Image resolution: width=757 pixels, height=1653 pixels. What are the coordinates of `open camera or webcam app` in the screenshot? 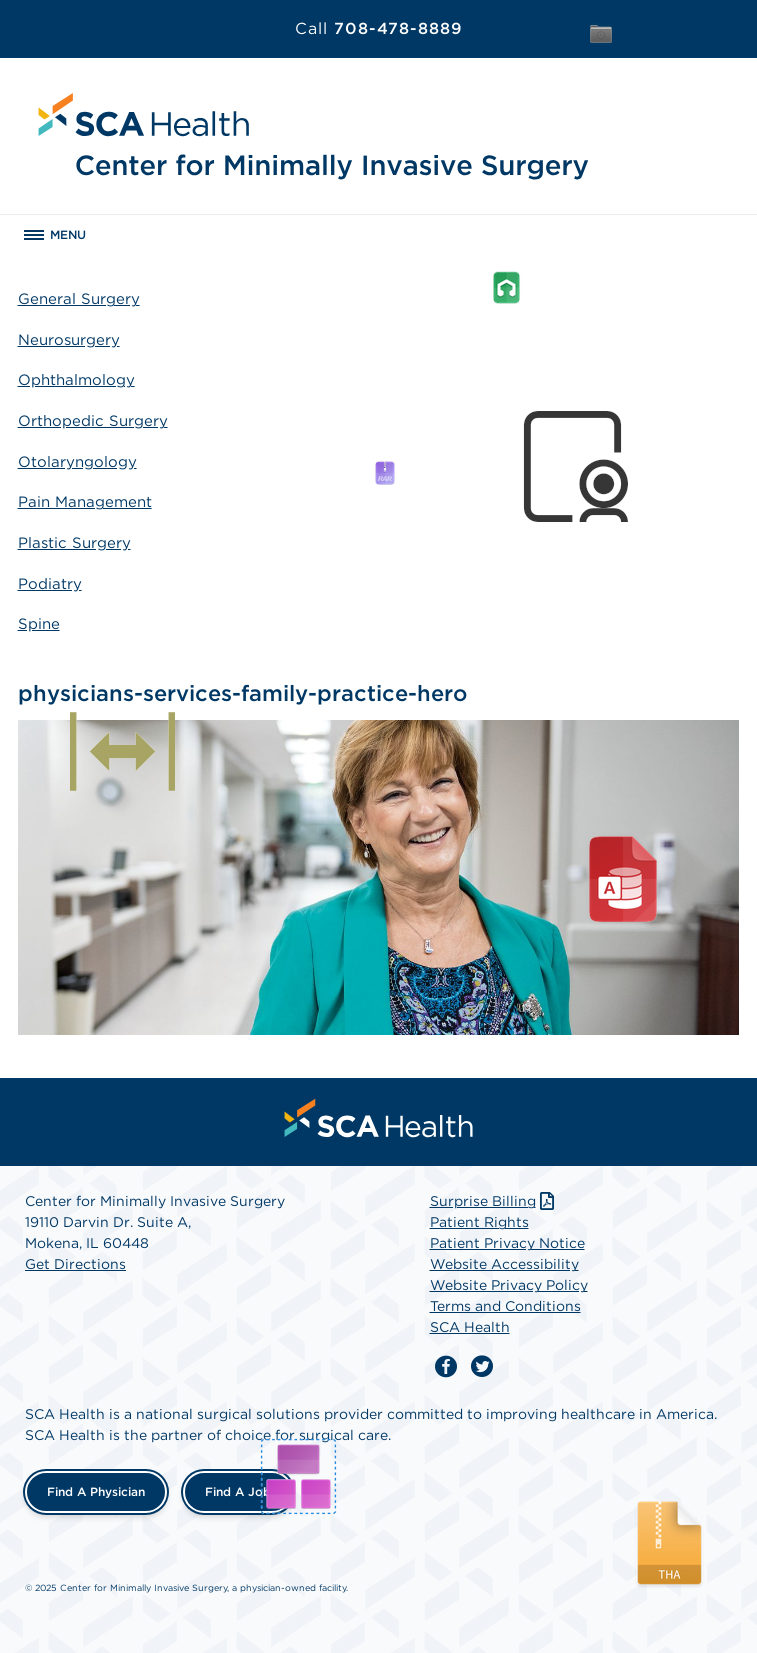 It's located at (572, 466).